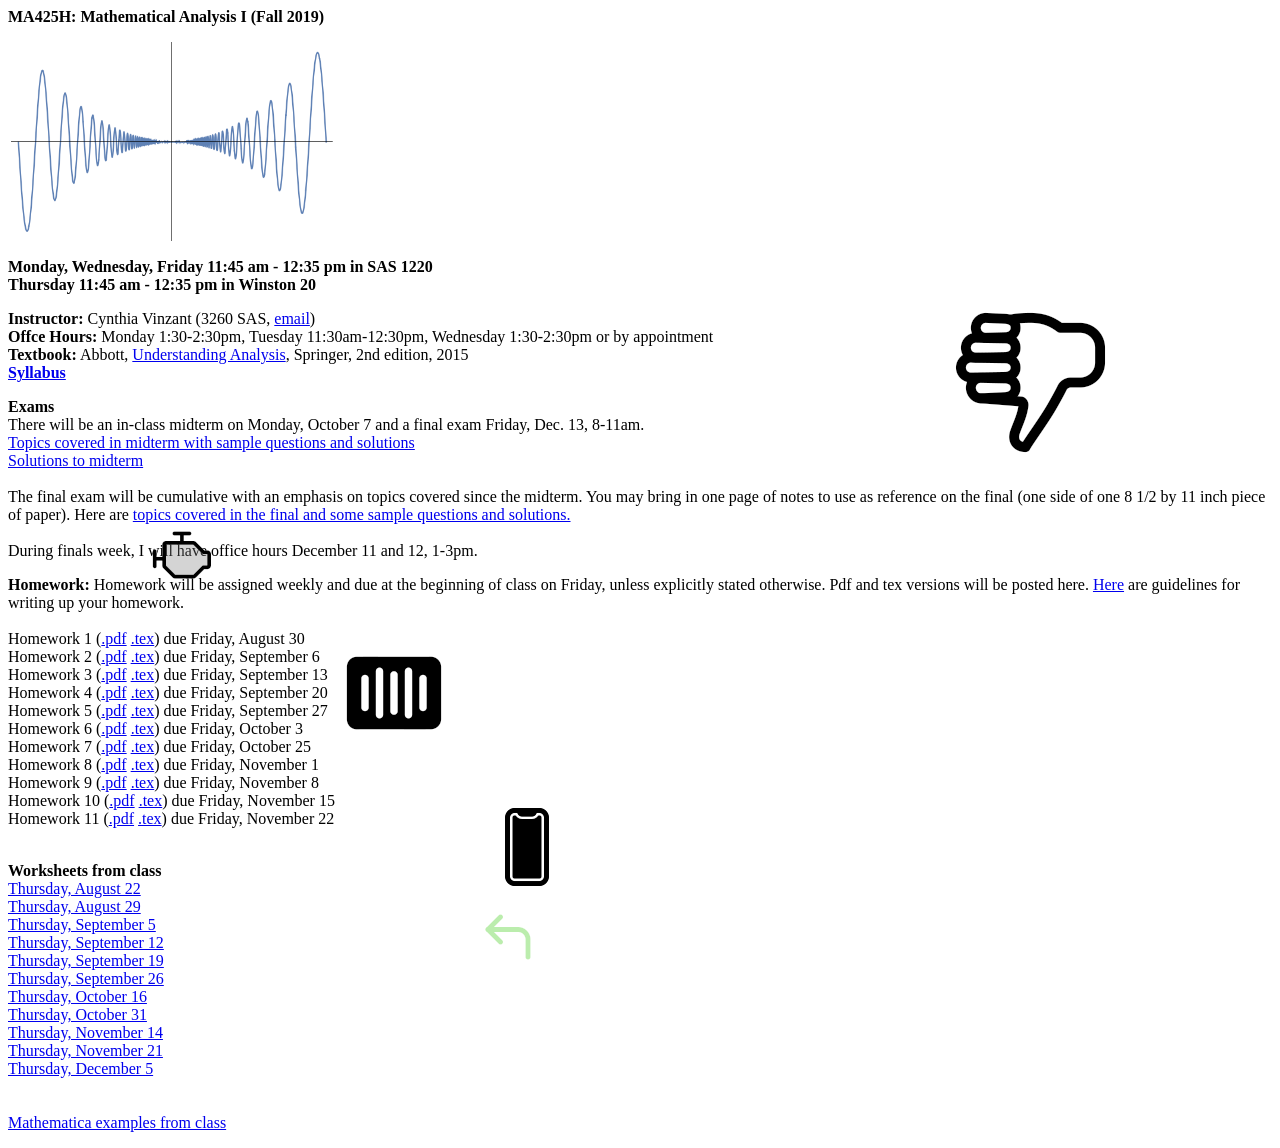 The image size is (1280, 1148). I want to click on switch to mobile view, so click(527, 847).